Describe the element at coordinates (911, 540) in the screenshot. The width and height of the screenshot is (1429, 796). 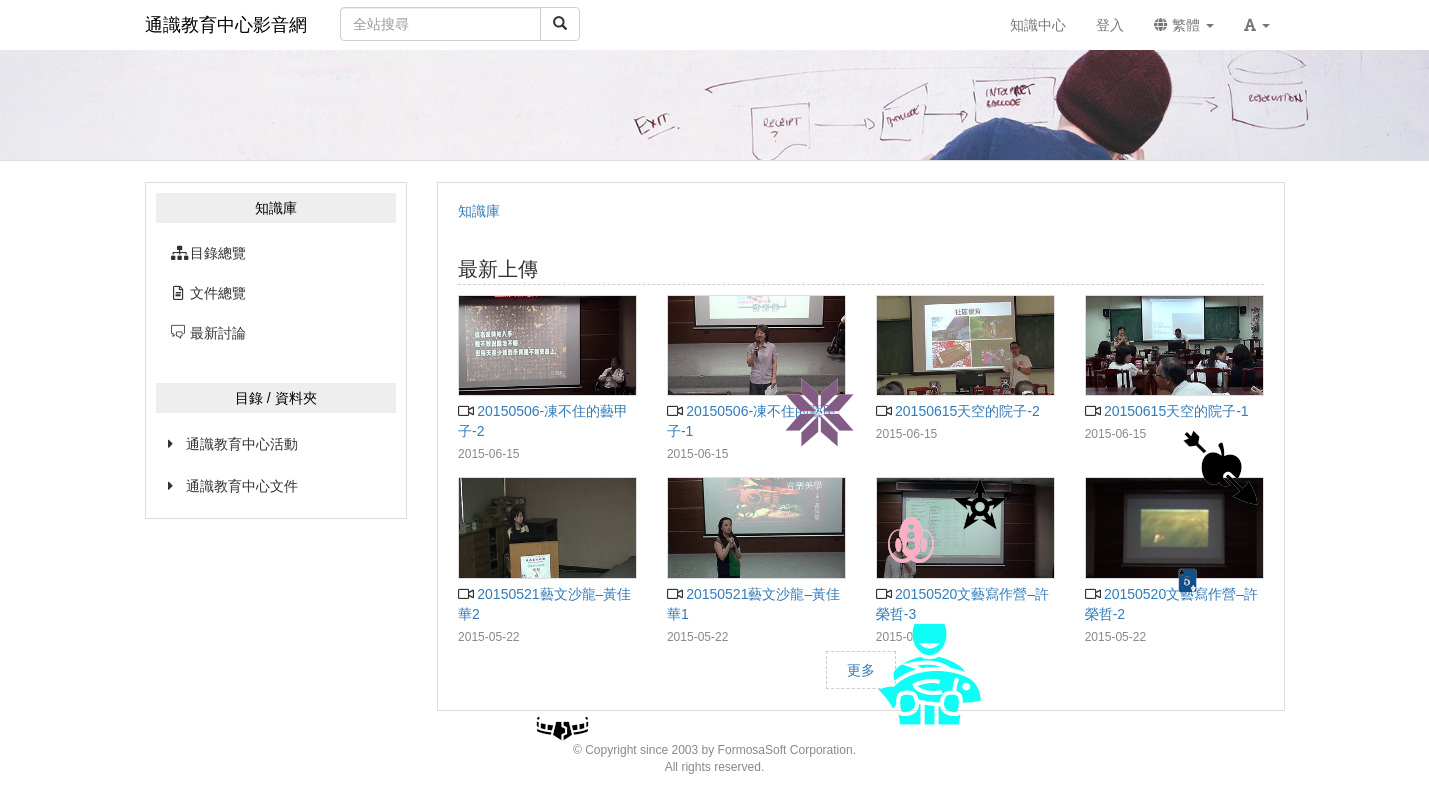
I see `decorative game badge or achievement emblem` at that location.